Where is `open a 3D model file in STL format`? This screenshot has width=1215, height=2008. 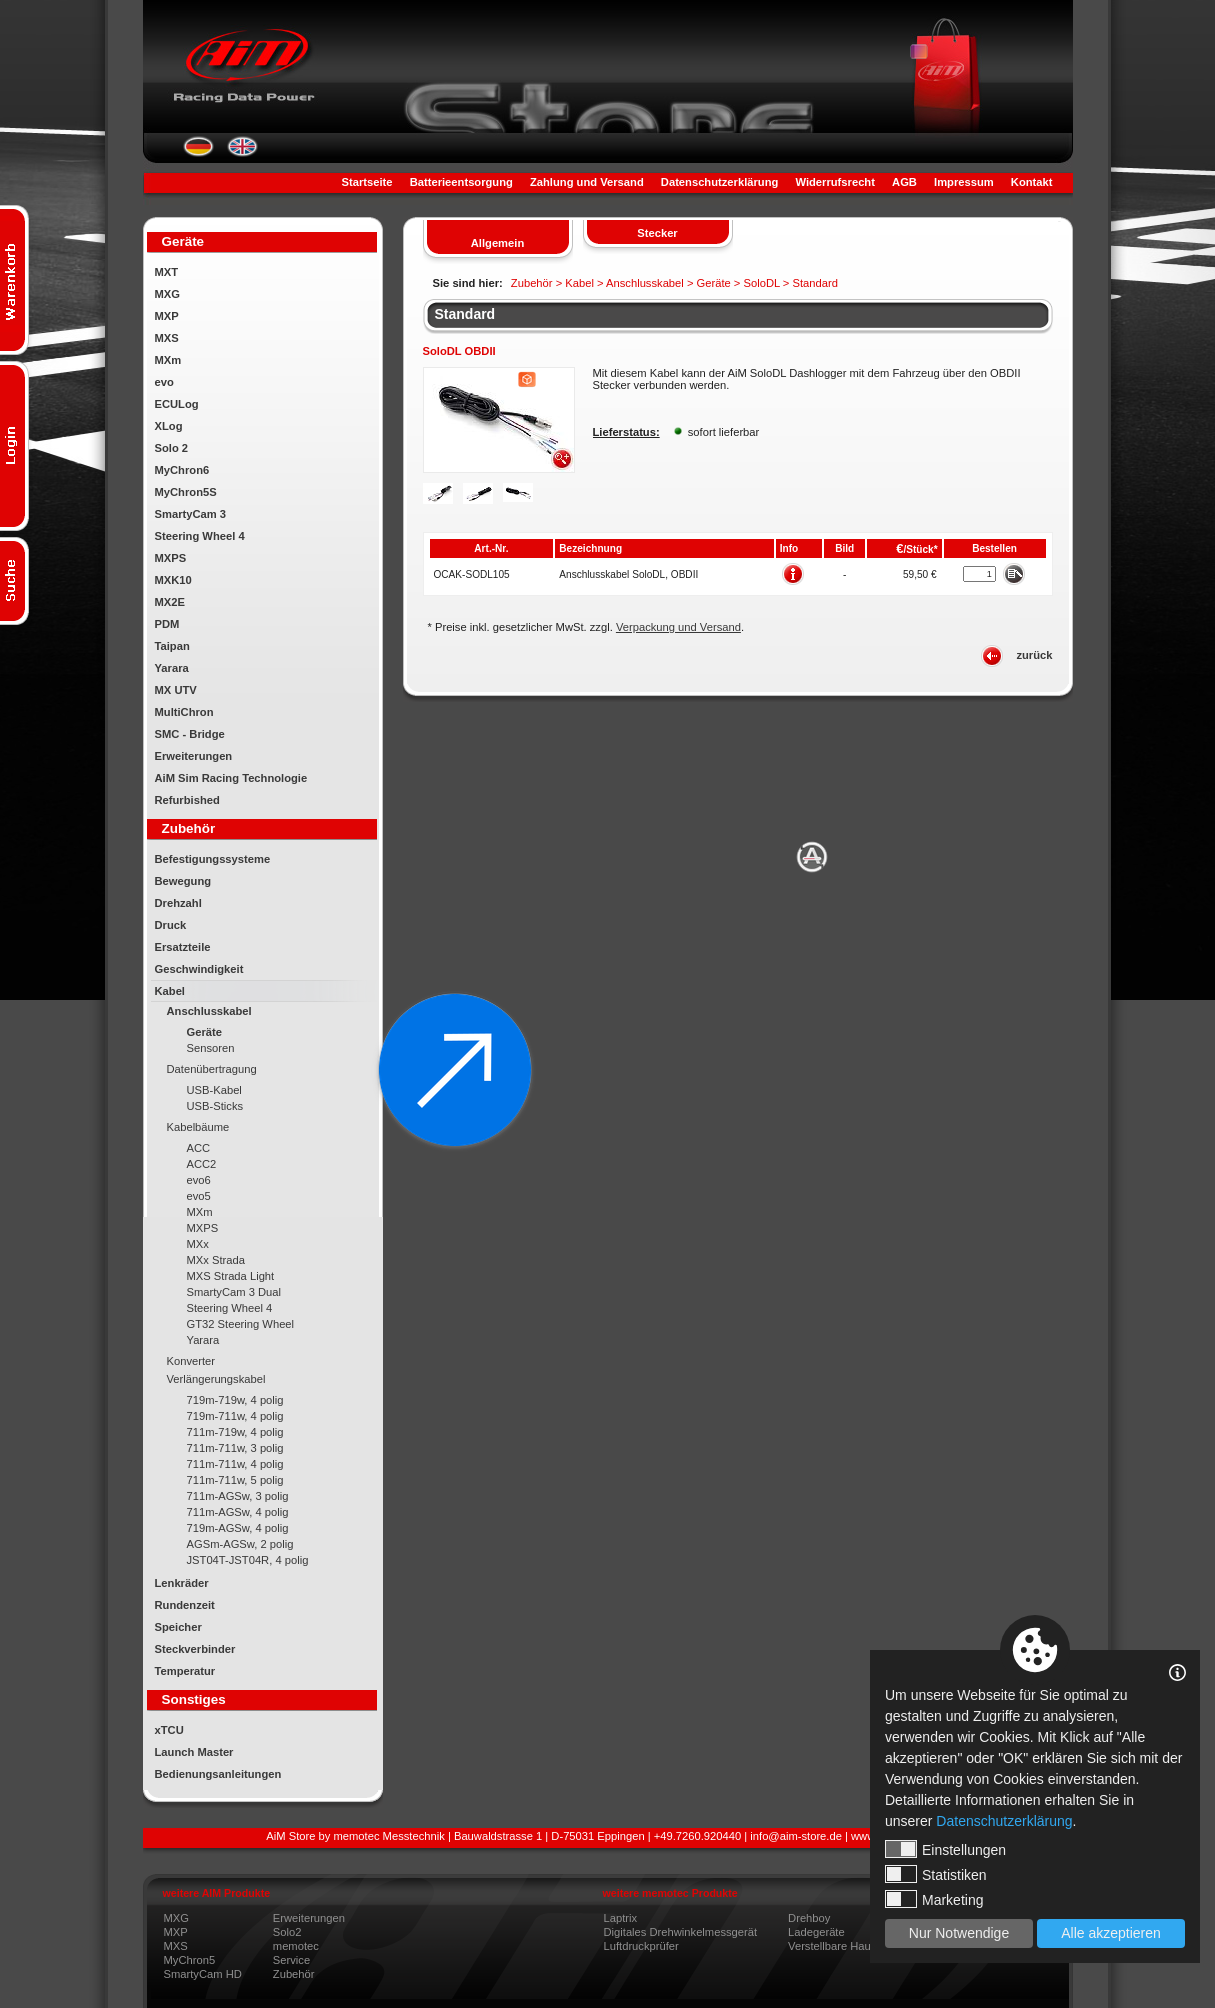
open a 3D model file in STL format is located at coordinates (527, 379).